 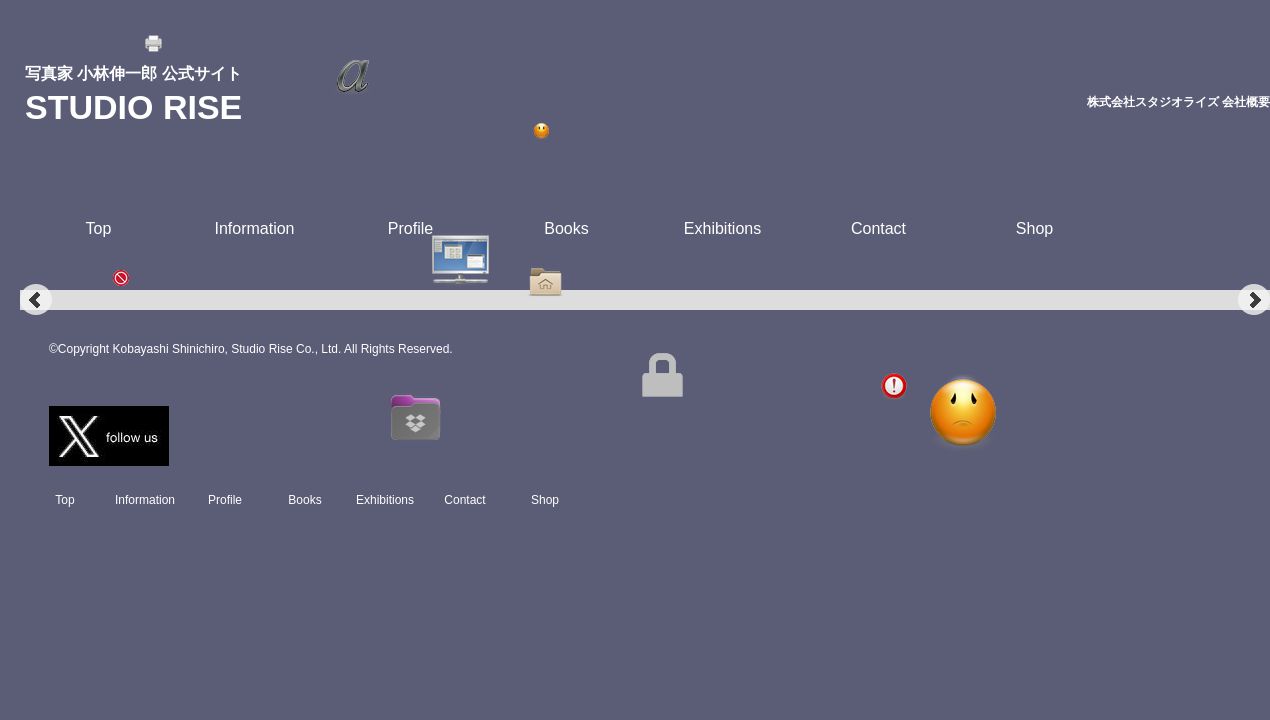 What do you see at coordinates (662, 376) in the screenshot?
I see `indicates content is locked or protected from editing` at bounding box center [662, 376].